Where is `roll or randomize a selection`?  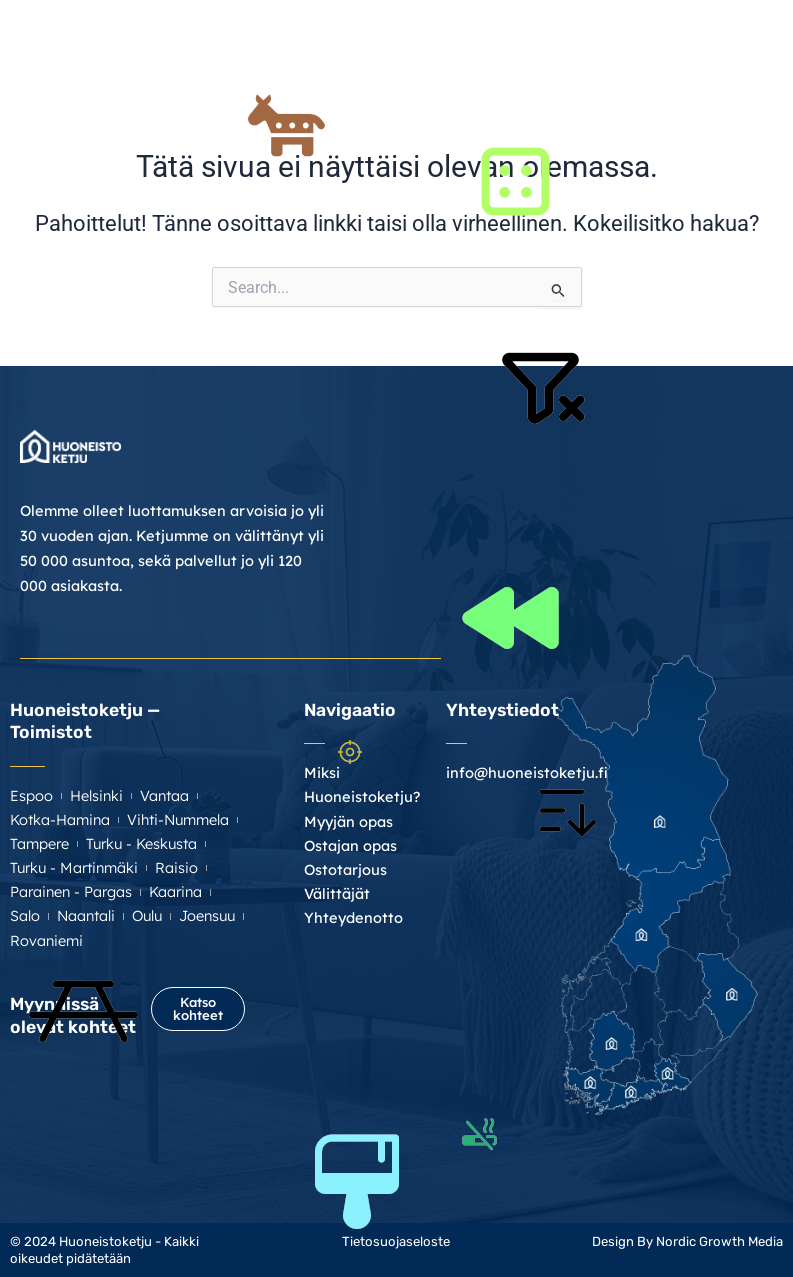
roll or randomize a selection is located at coordinates (515, 181).